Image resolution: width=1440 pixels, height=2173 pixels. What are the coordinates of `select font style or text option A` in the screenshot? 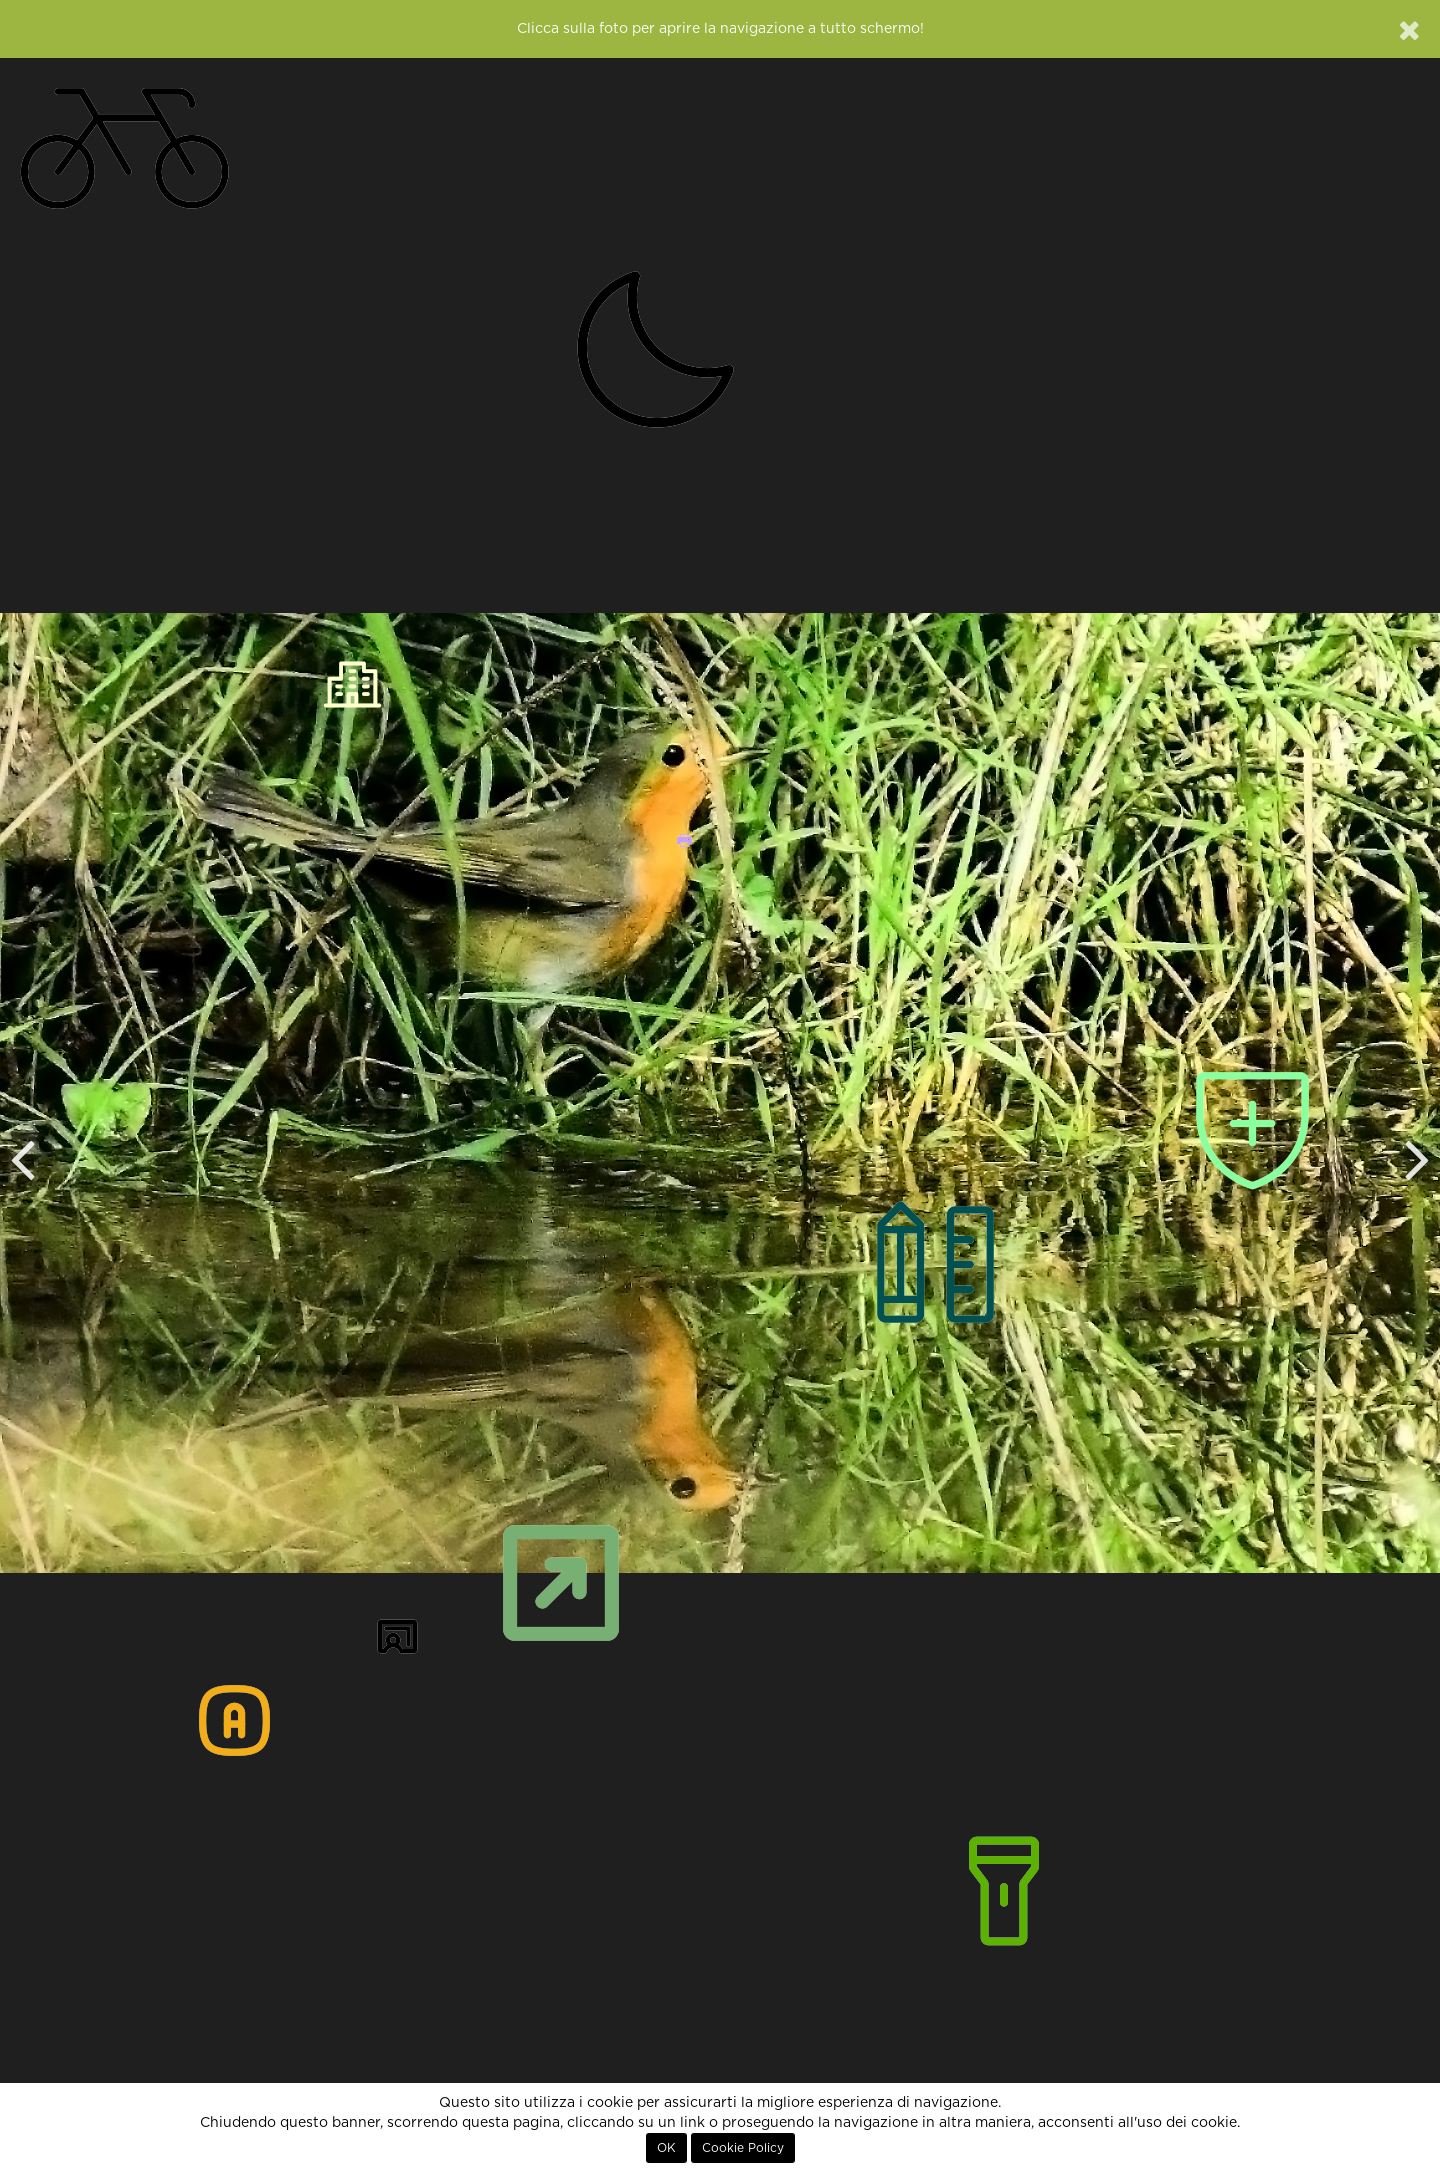 It's located at (234, 1720).